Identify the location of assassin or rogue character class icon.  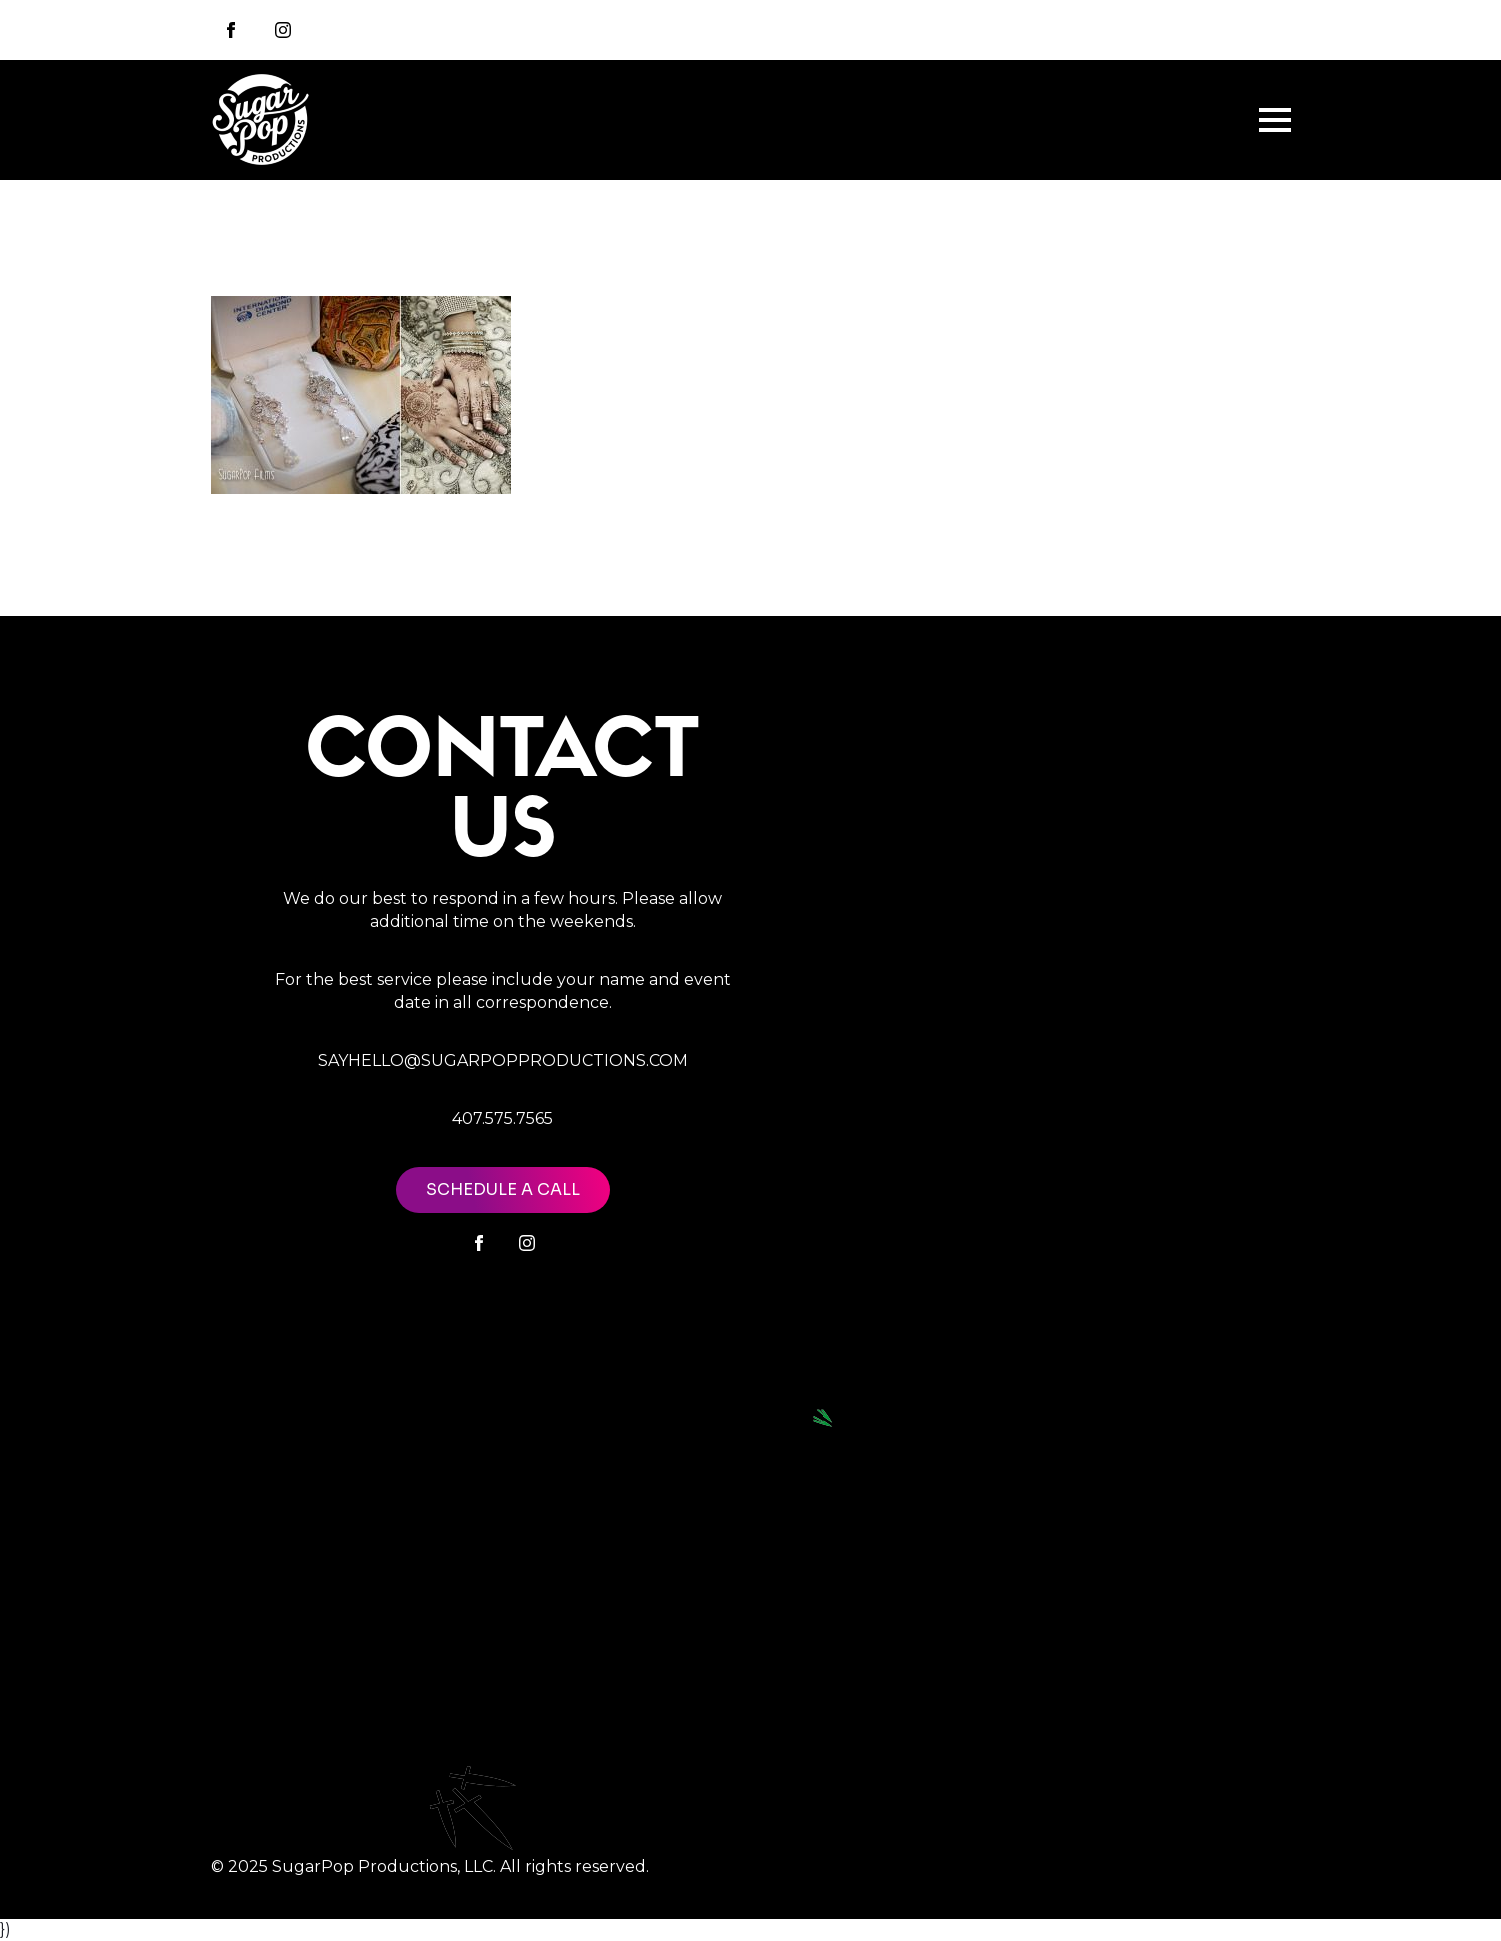
(471, 1809).